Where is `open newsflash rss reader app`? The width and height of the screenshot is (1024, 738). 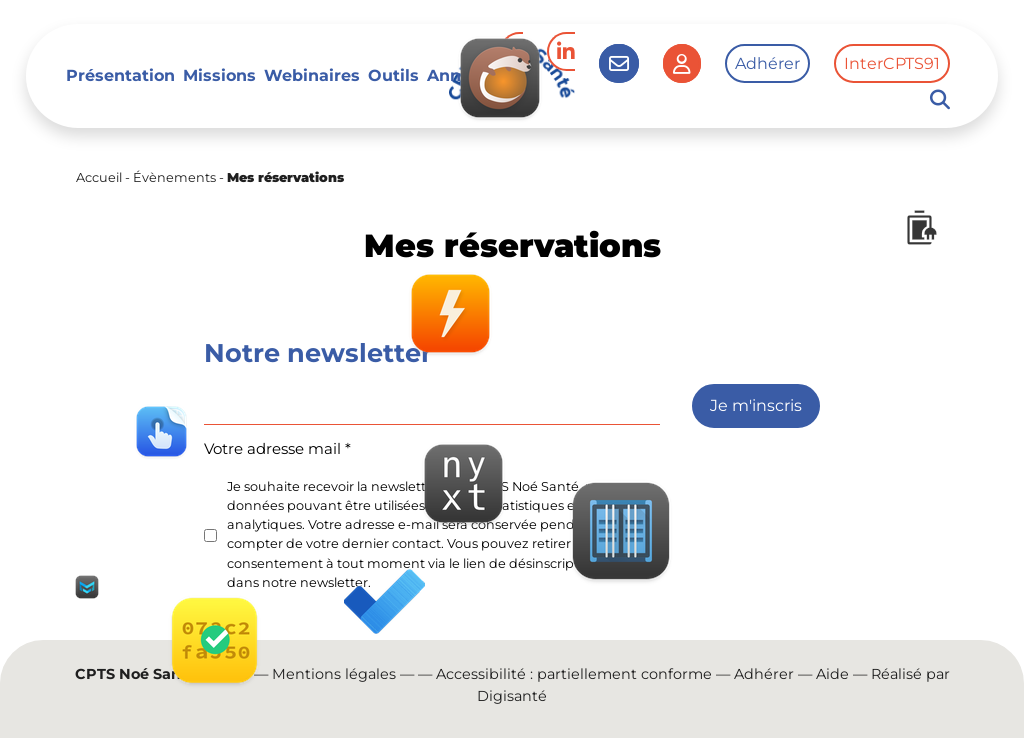 open newsflash rss reader app is located at coordinates (450, 313).